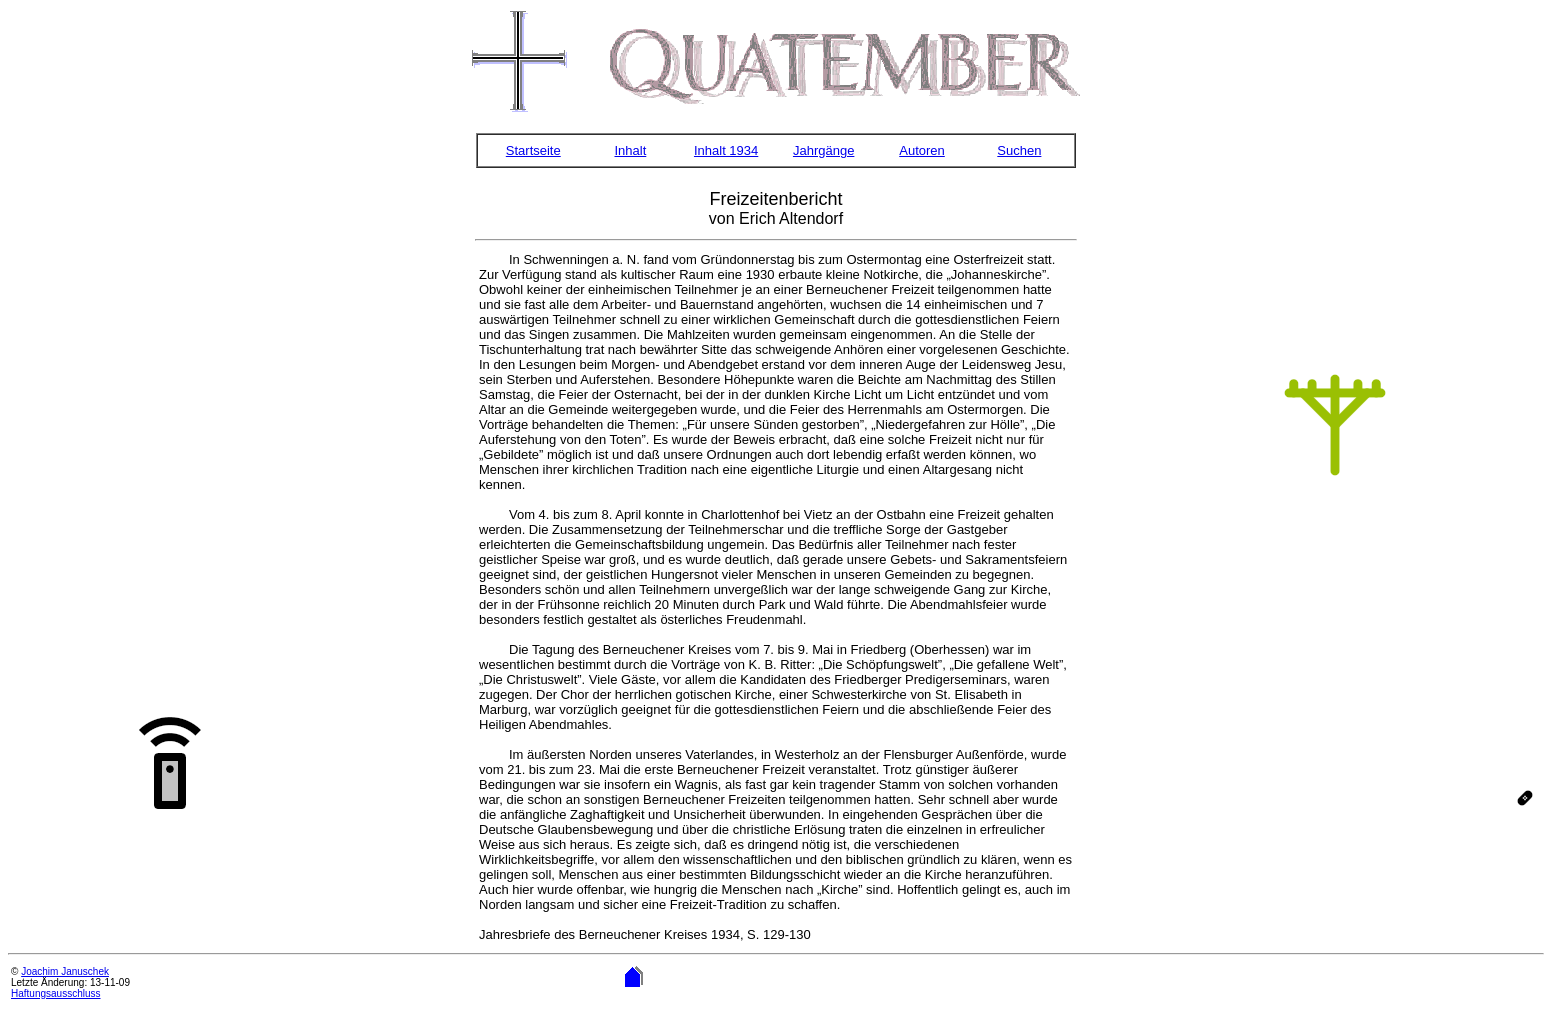  Describe the element at coordinates (1335, 425) in the screenshot. I see `indicates electrical or power utilities` at that location.